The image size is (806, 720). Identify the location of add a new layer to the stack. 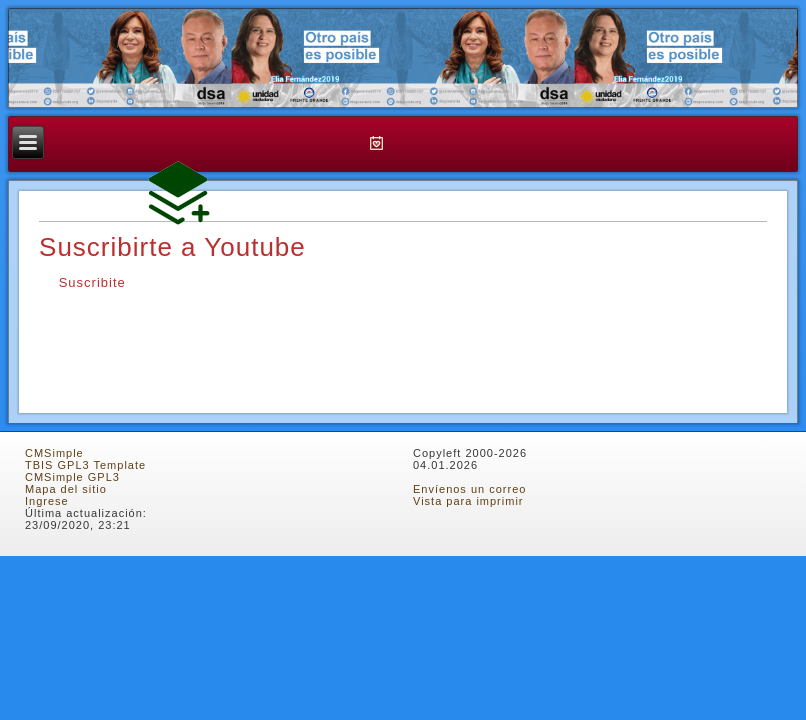
(178, 193).